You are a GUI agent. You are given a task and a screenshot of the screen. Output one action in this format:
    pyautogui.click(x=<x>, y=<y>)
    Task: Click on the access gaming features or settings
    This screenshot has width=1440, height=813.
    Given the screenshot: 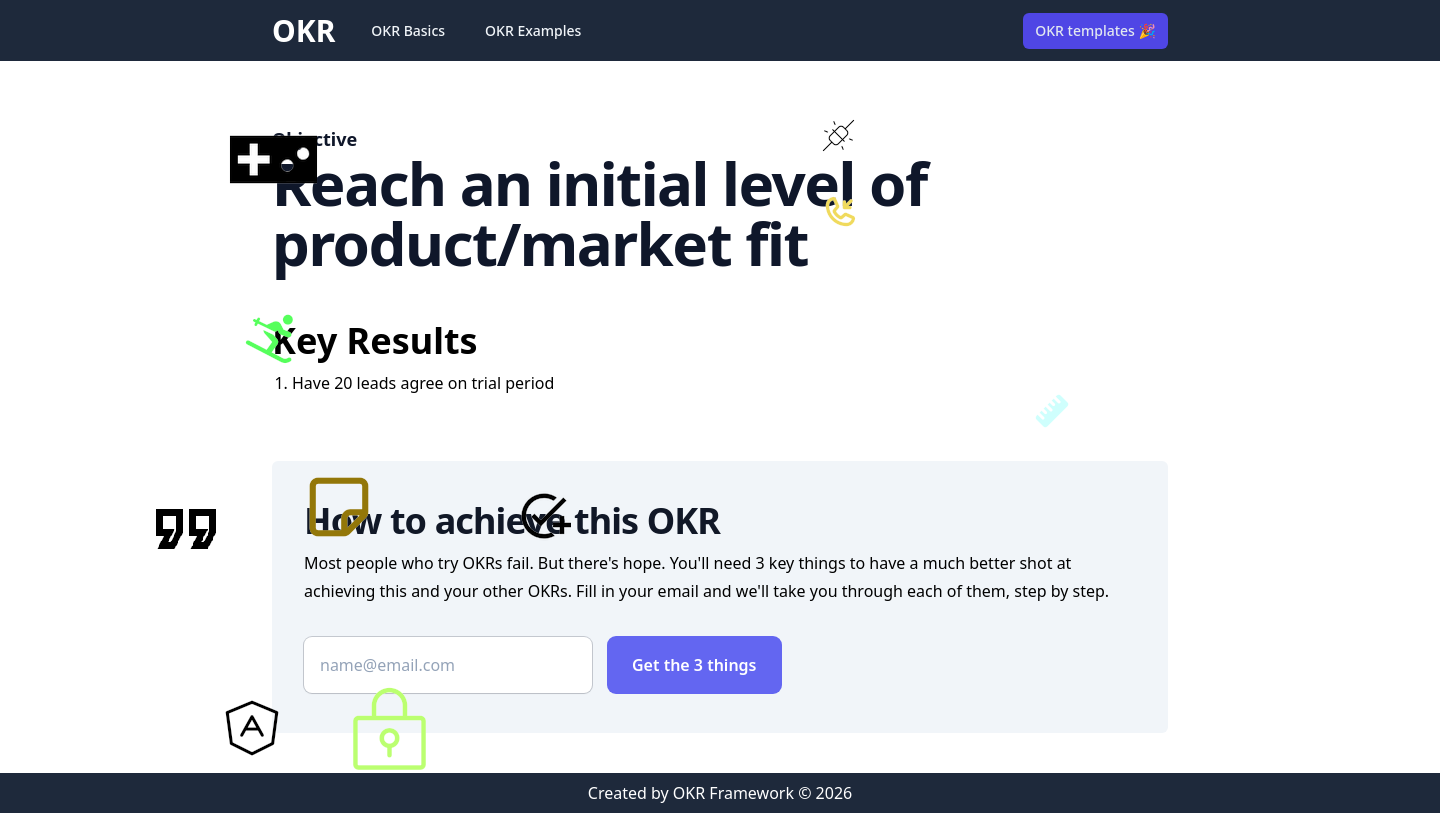 What is the action you would take?
    pyautogui.click(x=273, y=159)
    